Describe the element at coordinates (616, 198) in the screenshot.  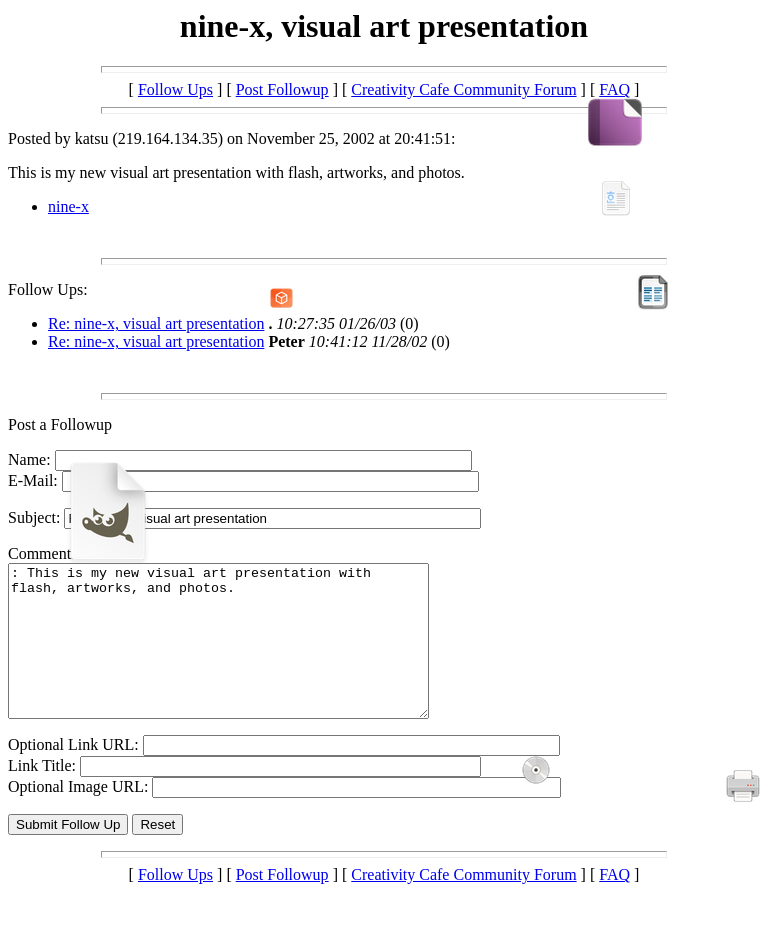
I see `hancom hangul word processor document file` at that location.